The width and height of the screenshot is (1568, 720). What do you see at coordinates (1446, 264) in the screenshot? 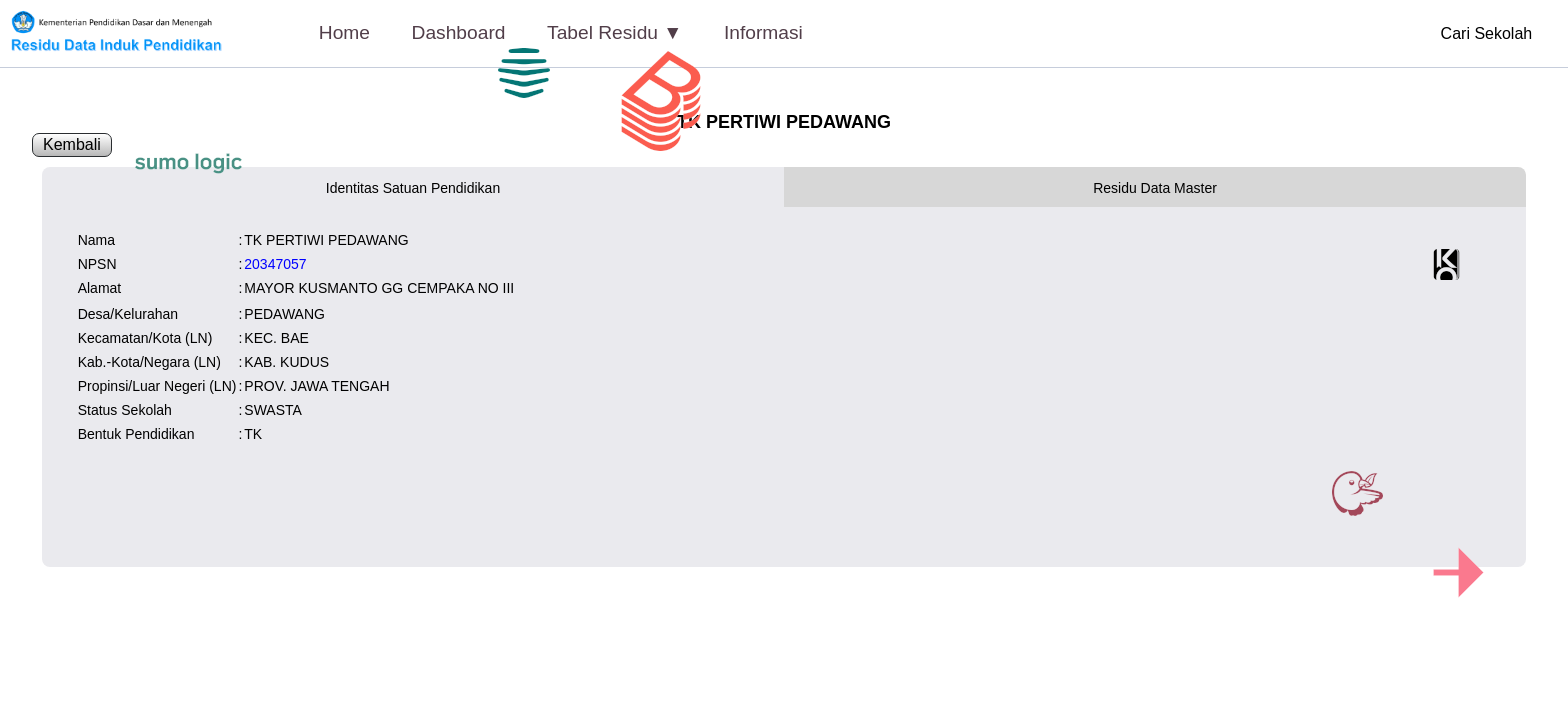
I see `open KOReader e-book application` at bounding box center [1446, 264].